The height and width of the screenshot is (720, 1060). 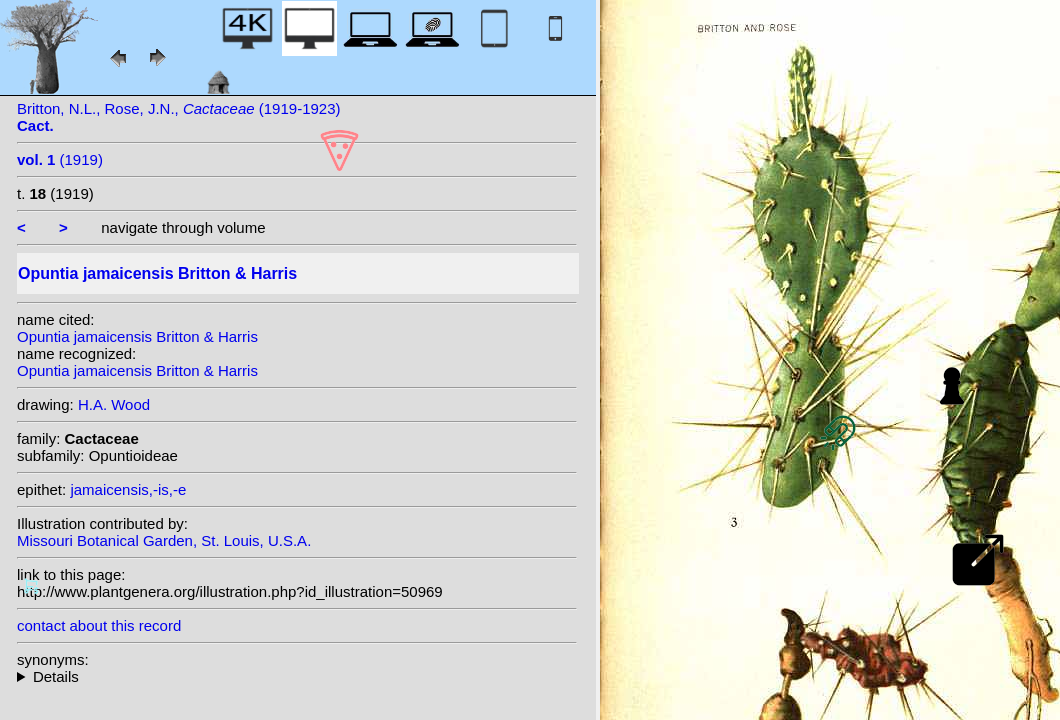 I want to click on open link in a new window, so click(x=978, y=560).